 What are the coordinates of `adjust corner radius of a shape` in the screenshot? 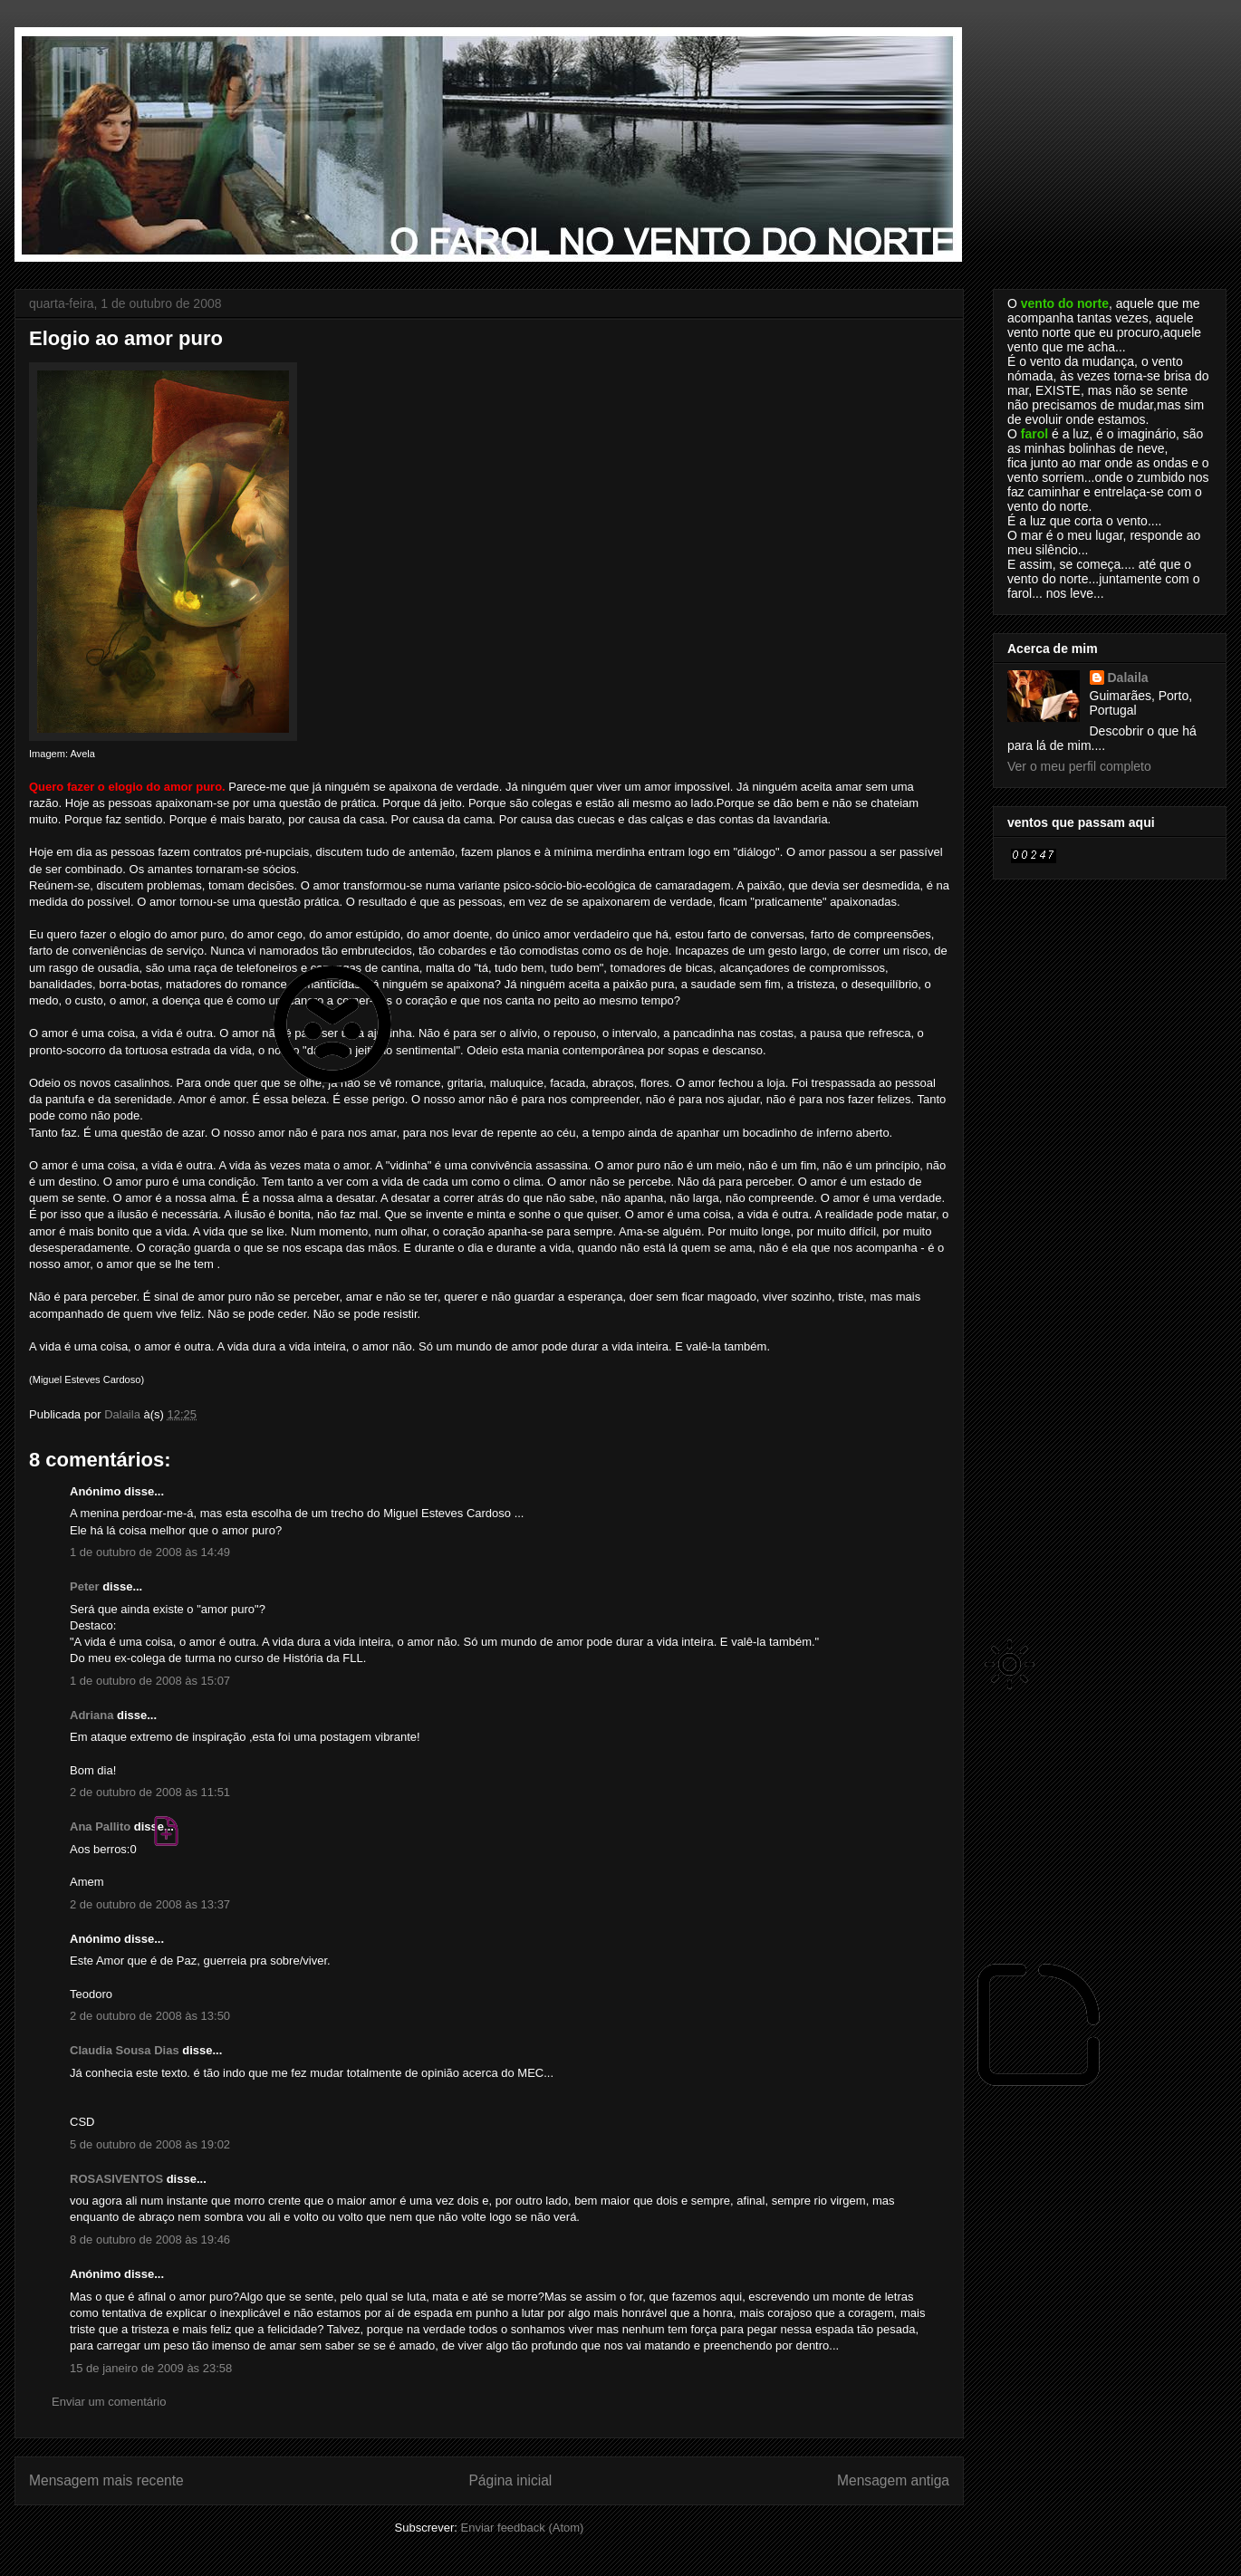 It's located at (1038, 2024).